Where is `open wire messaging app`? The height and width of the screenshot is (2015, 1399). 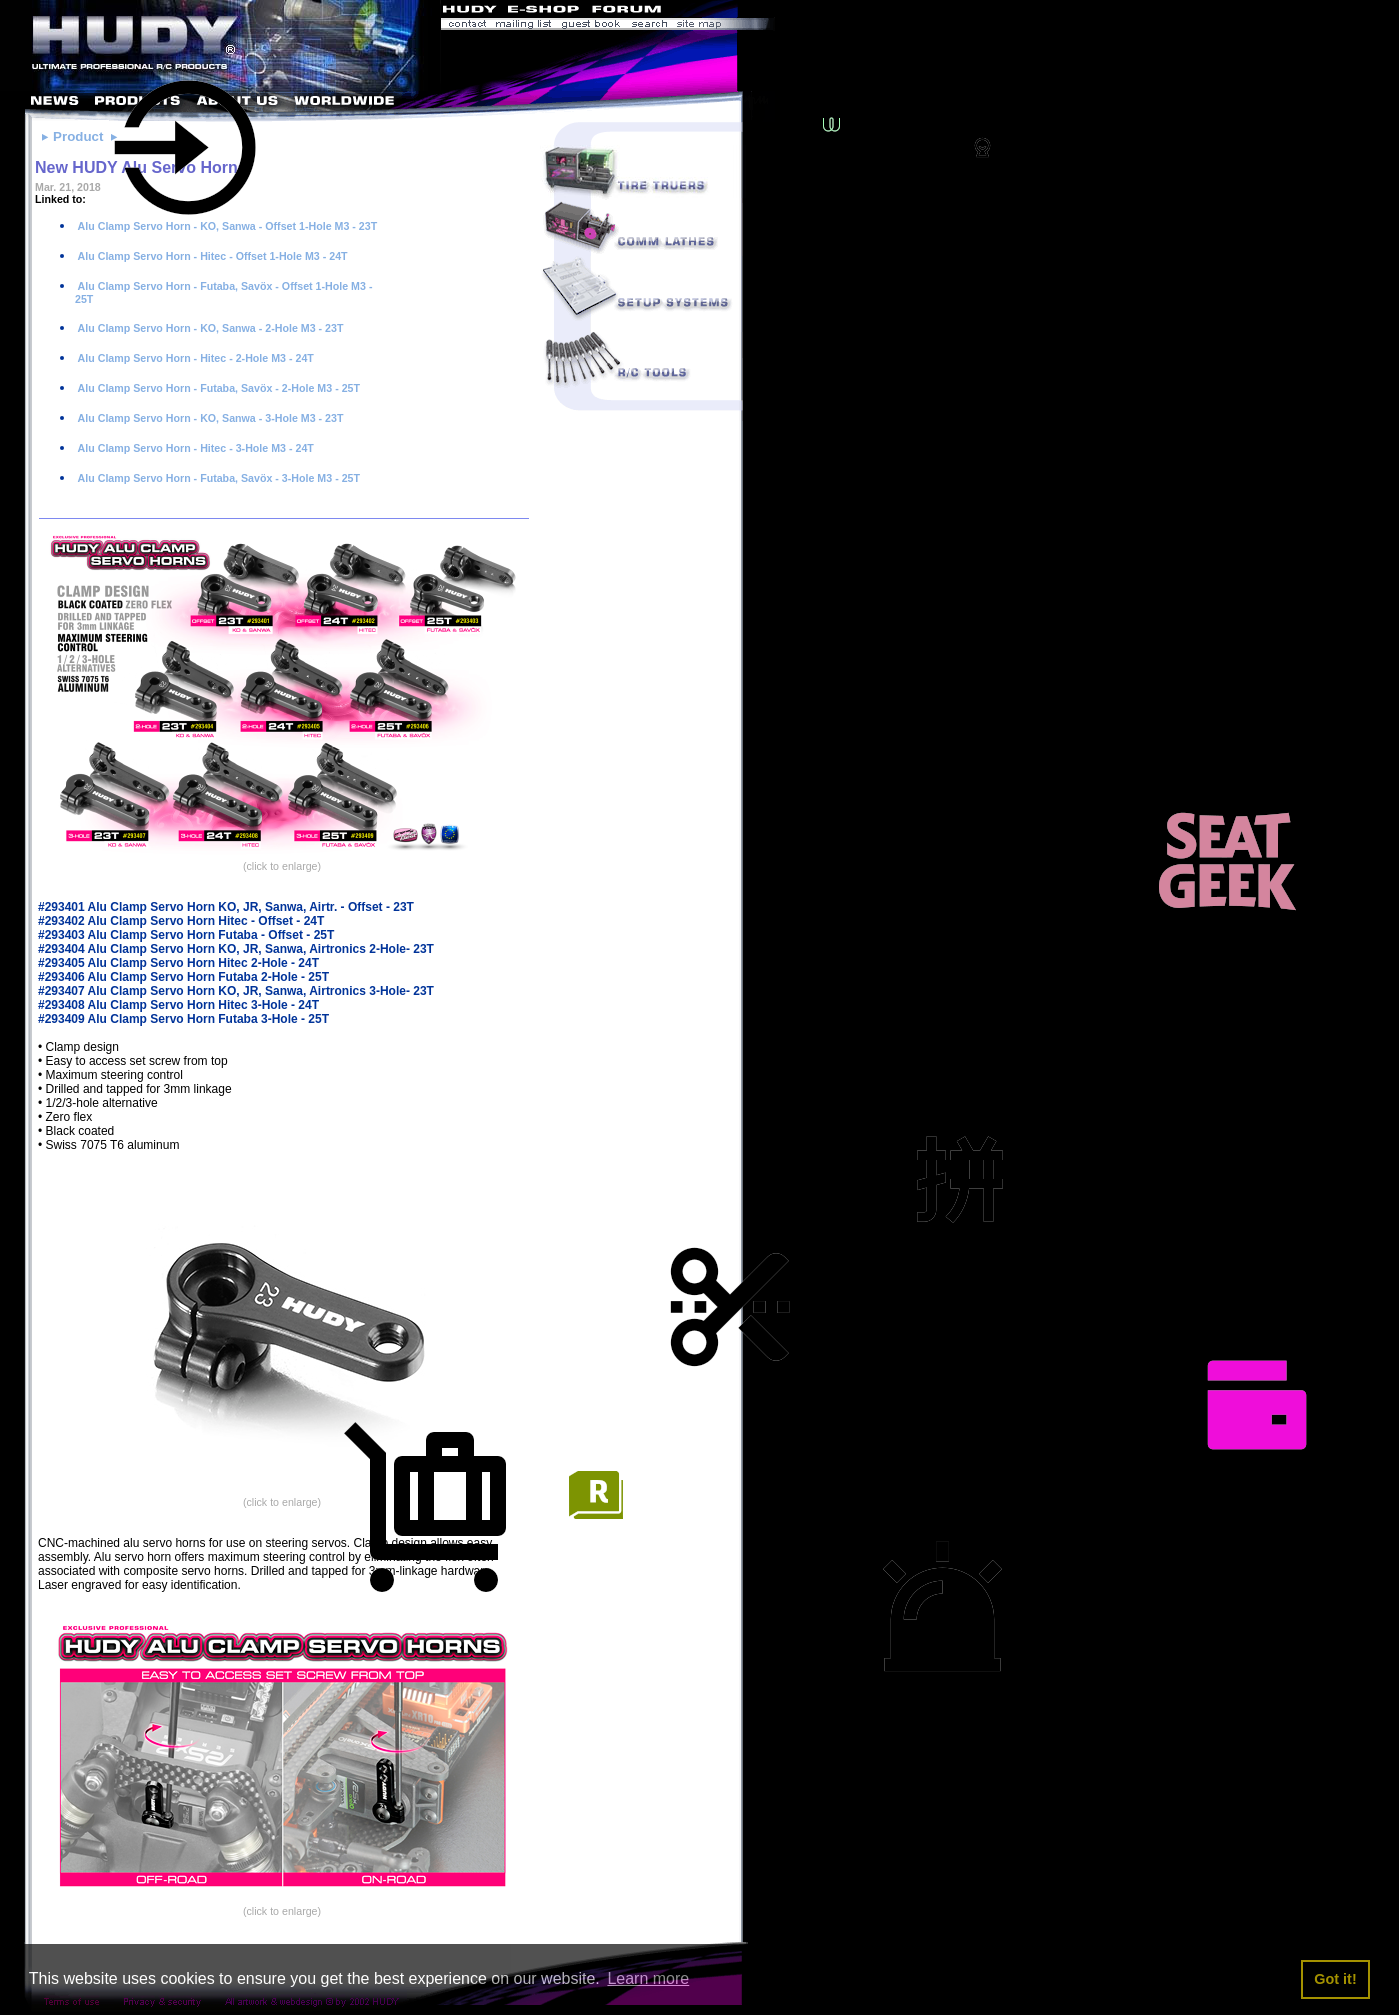 open wire messaging app is located at coordinates (831, 124).